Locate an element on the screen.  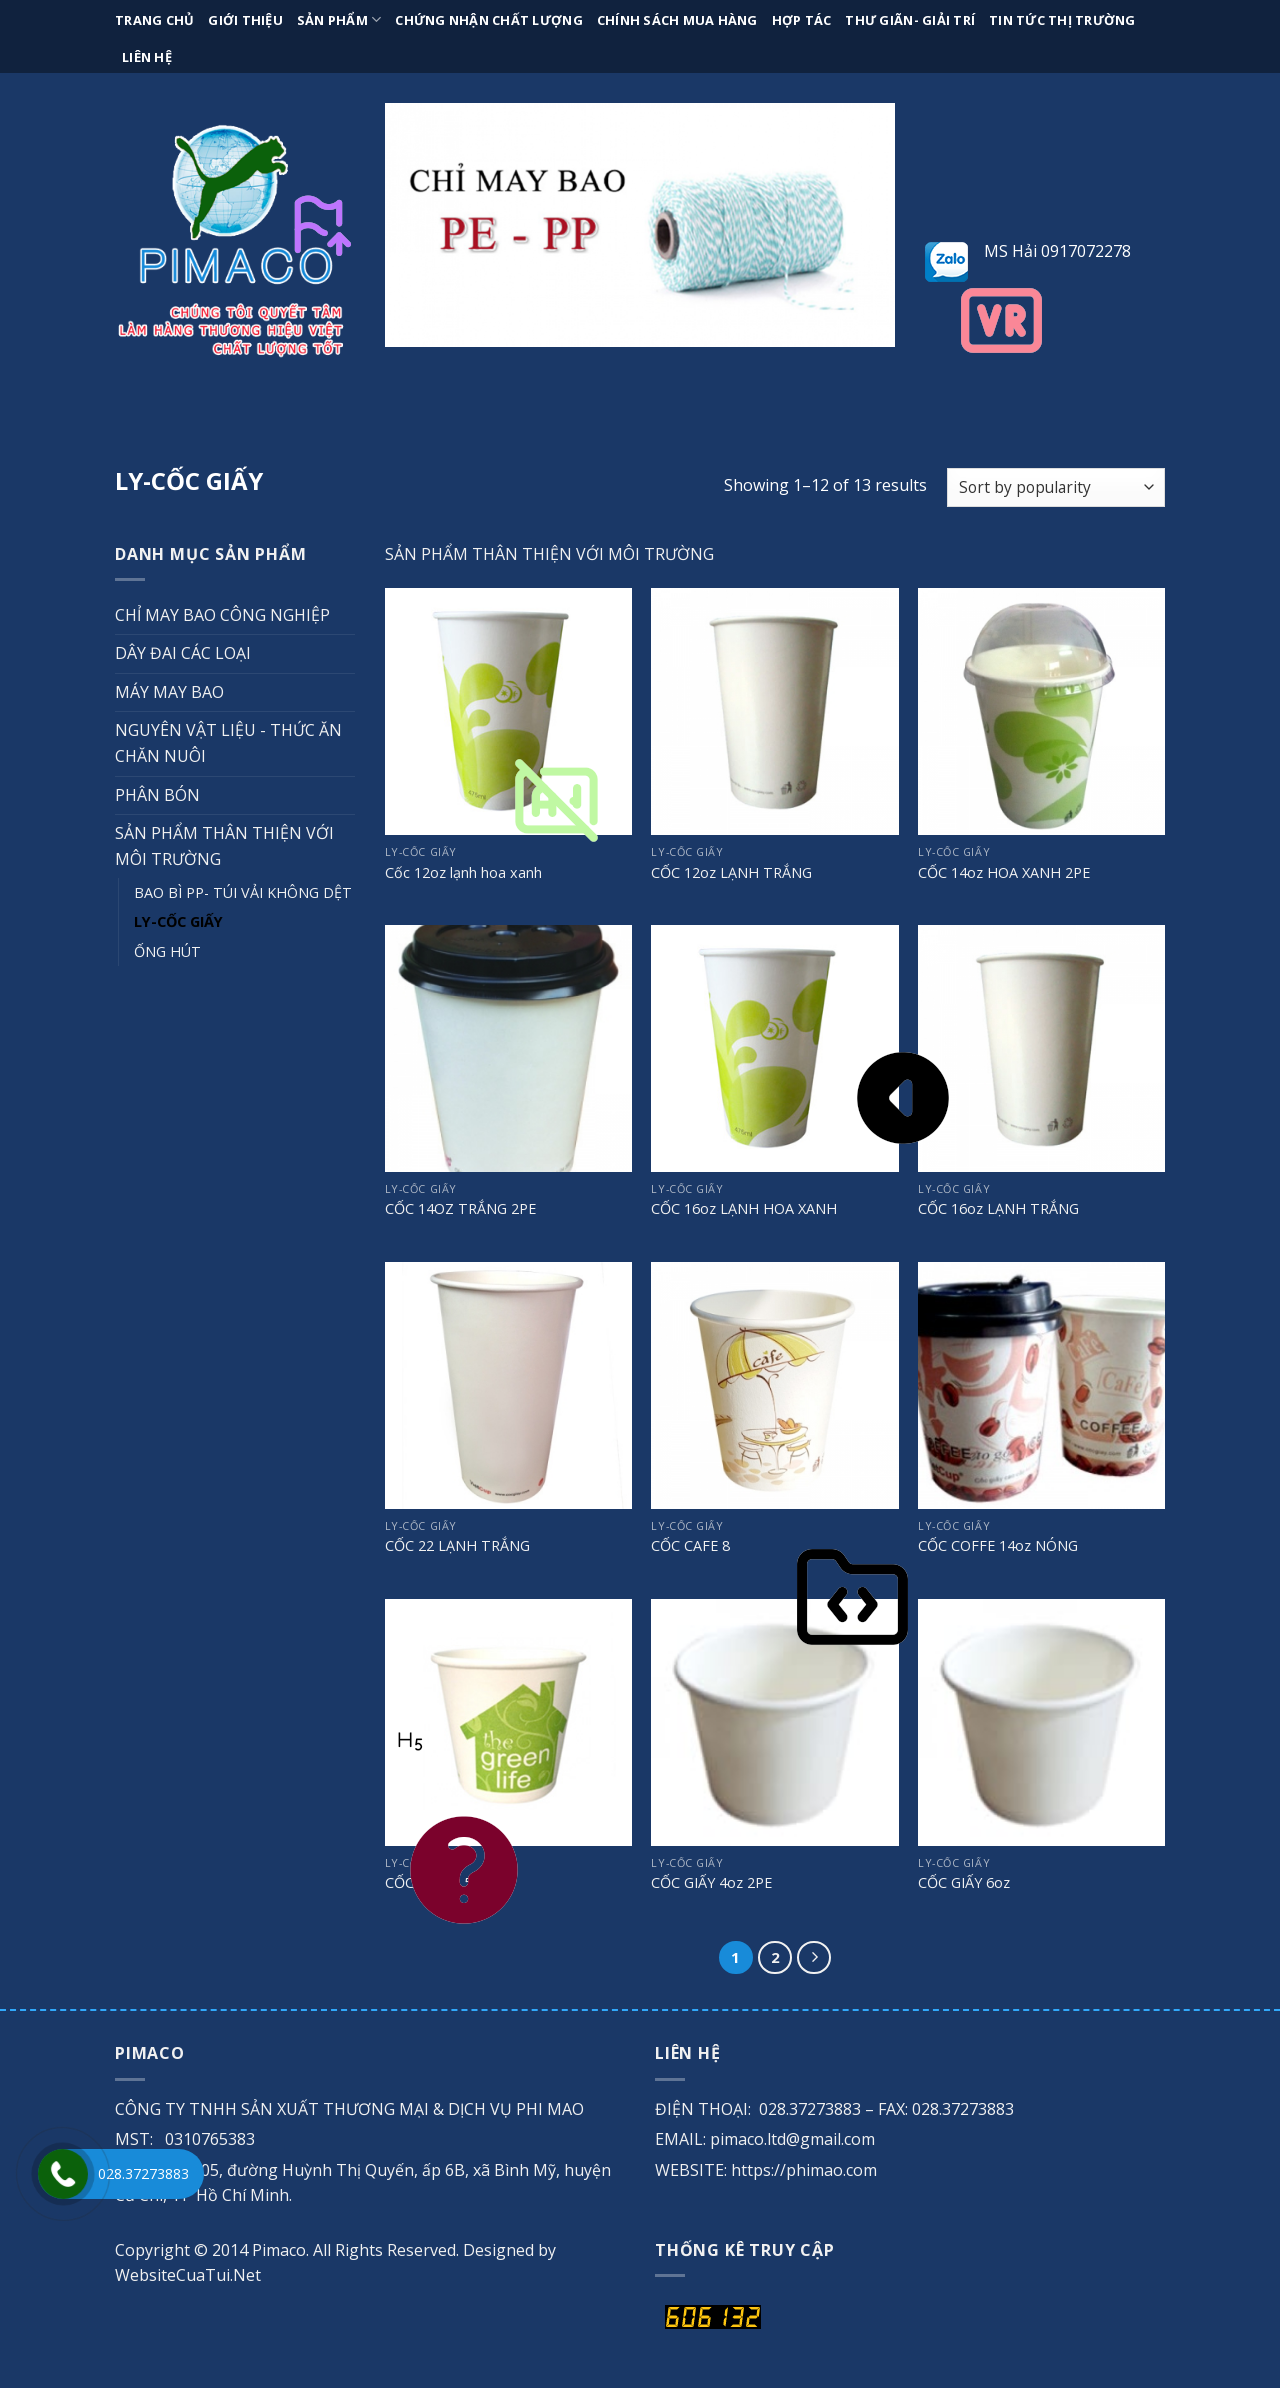
access help or support is located at coordinates (464, 1870).